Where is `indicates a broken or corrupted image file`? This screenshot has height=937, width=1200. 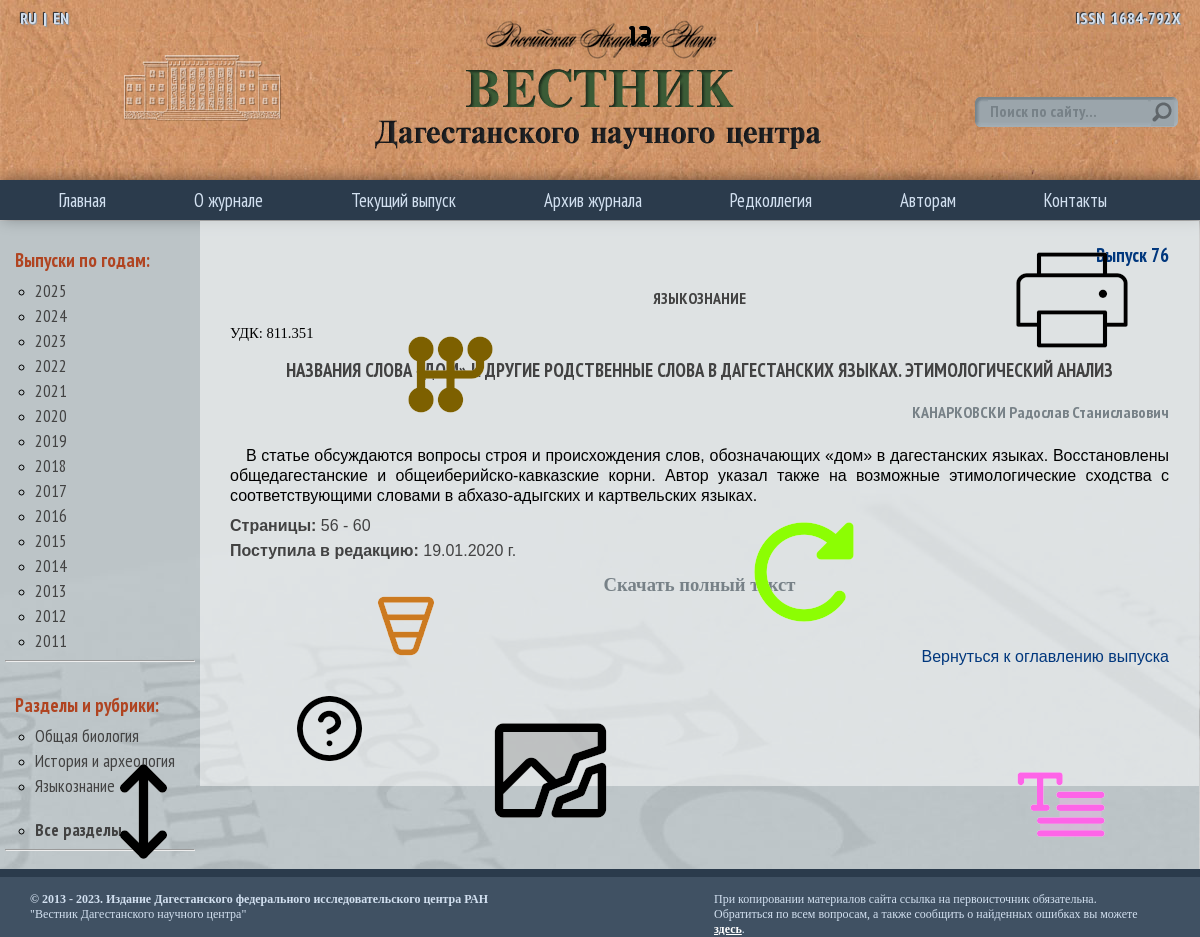 indicates a broken or corrupted image file is located at coordinates (550, 770).